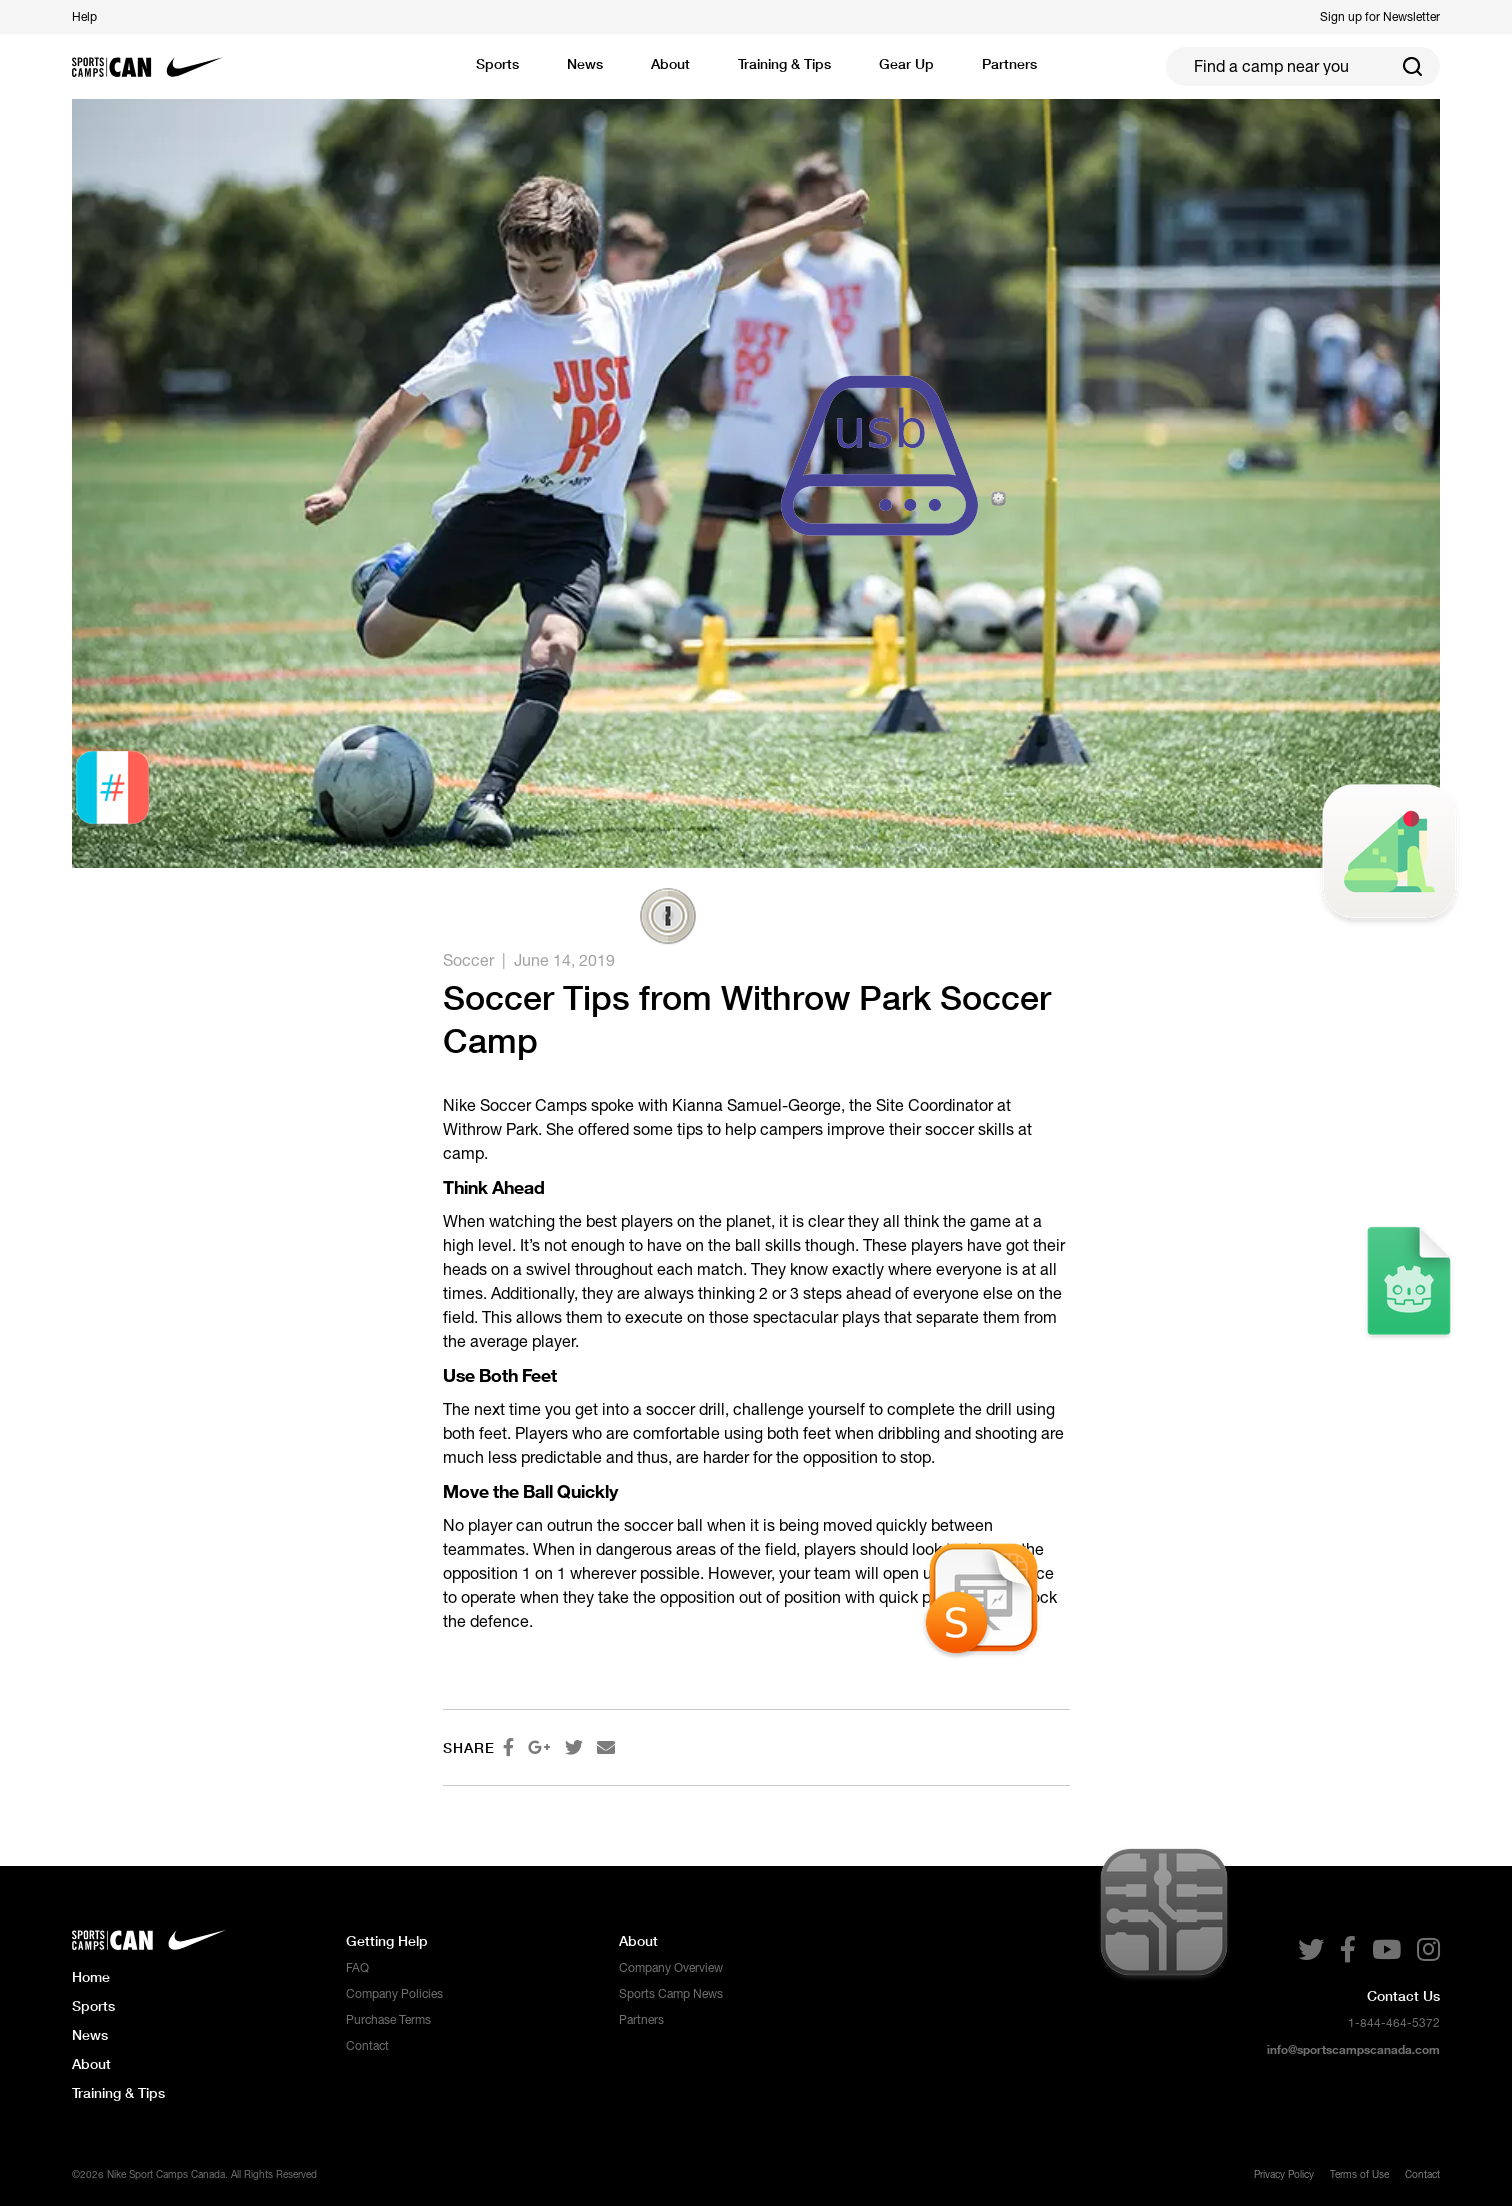 The width and height of the screenshot is (1512, 2206). Describe the element at coordinates (983, 1597) in the screenshot. I see `open freeoffice presentations app` at that location.